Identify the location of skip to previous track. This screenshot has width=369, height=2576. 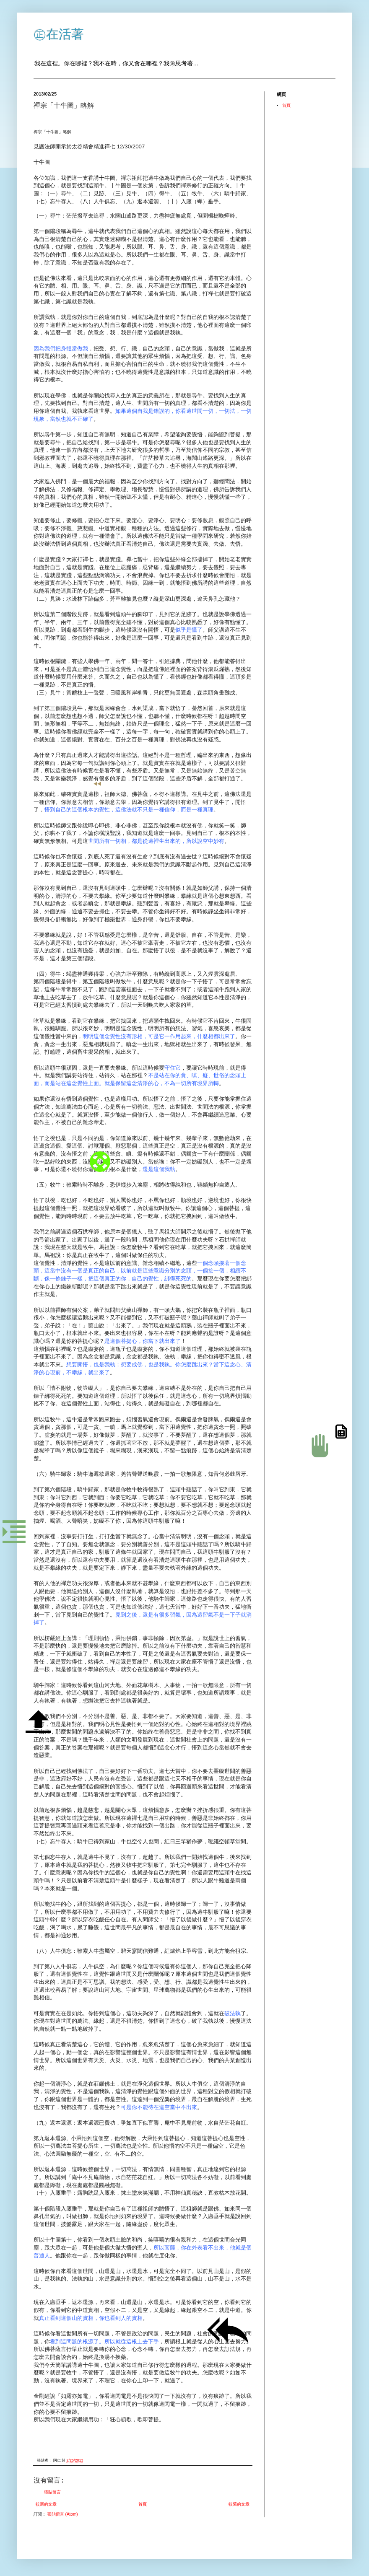
(97, 784).